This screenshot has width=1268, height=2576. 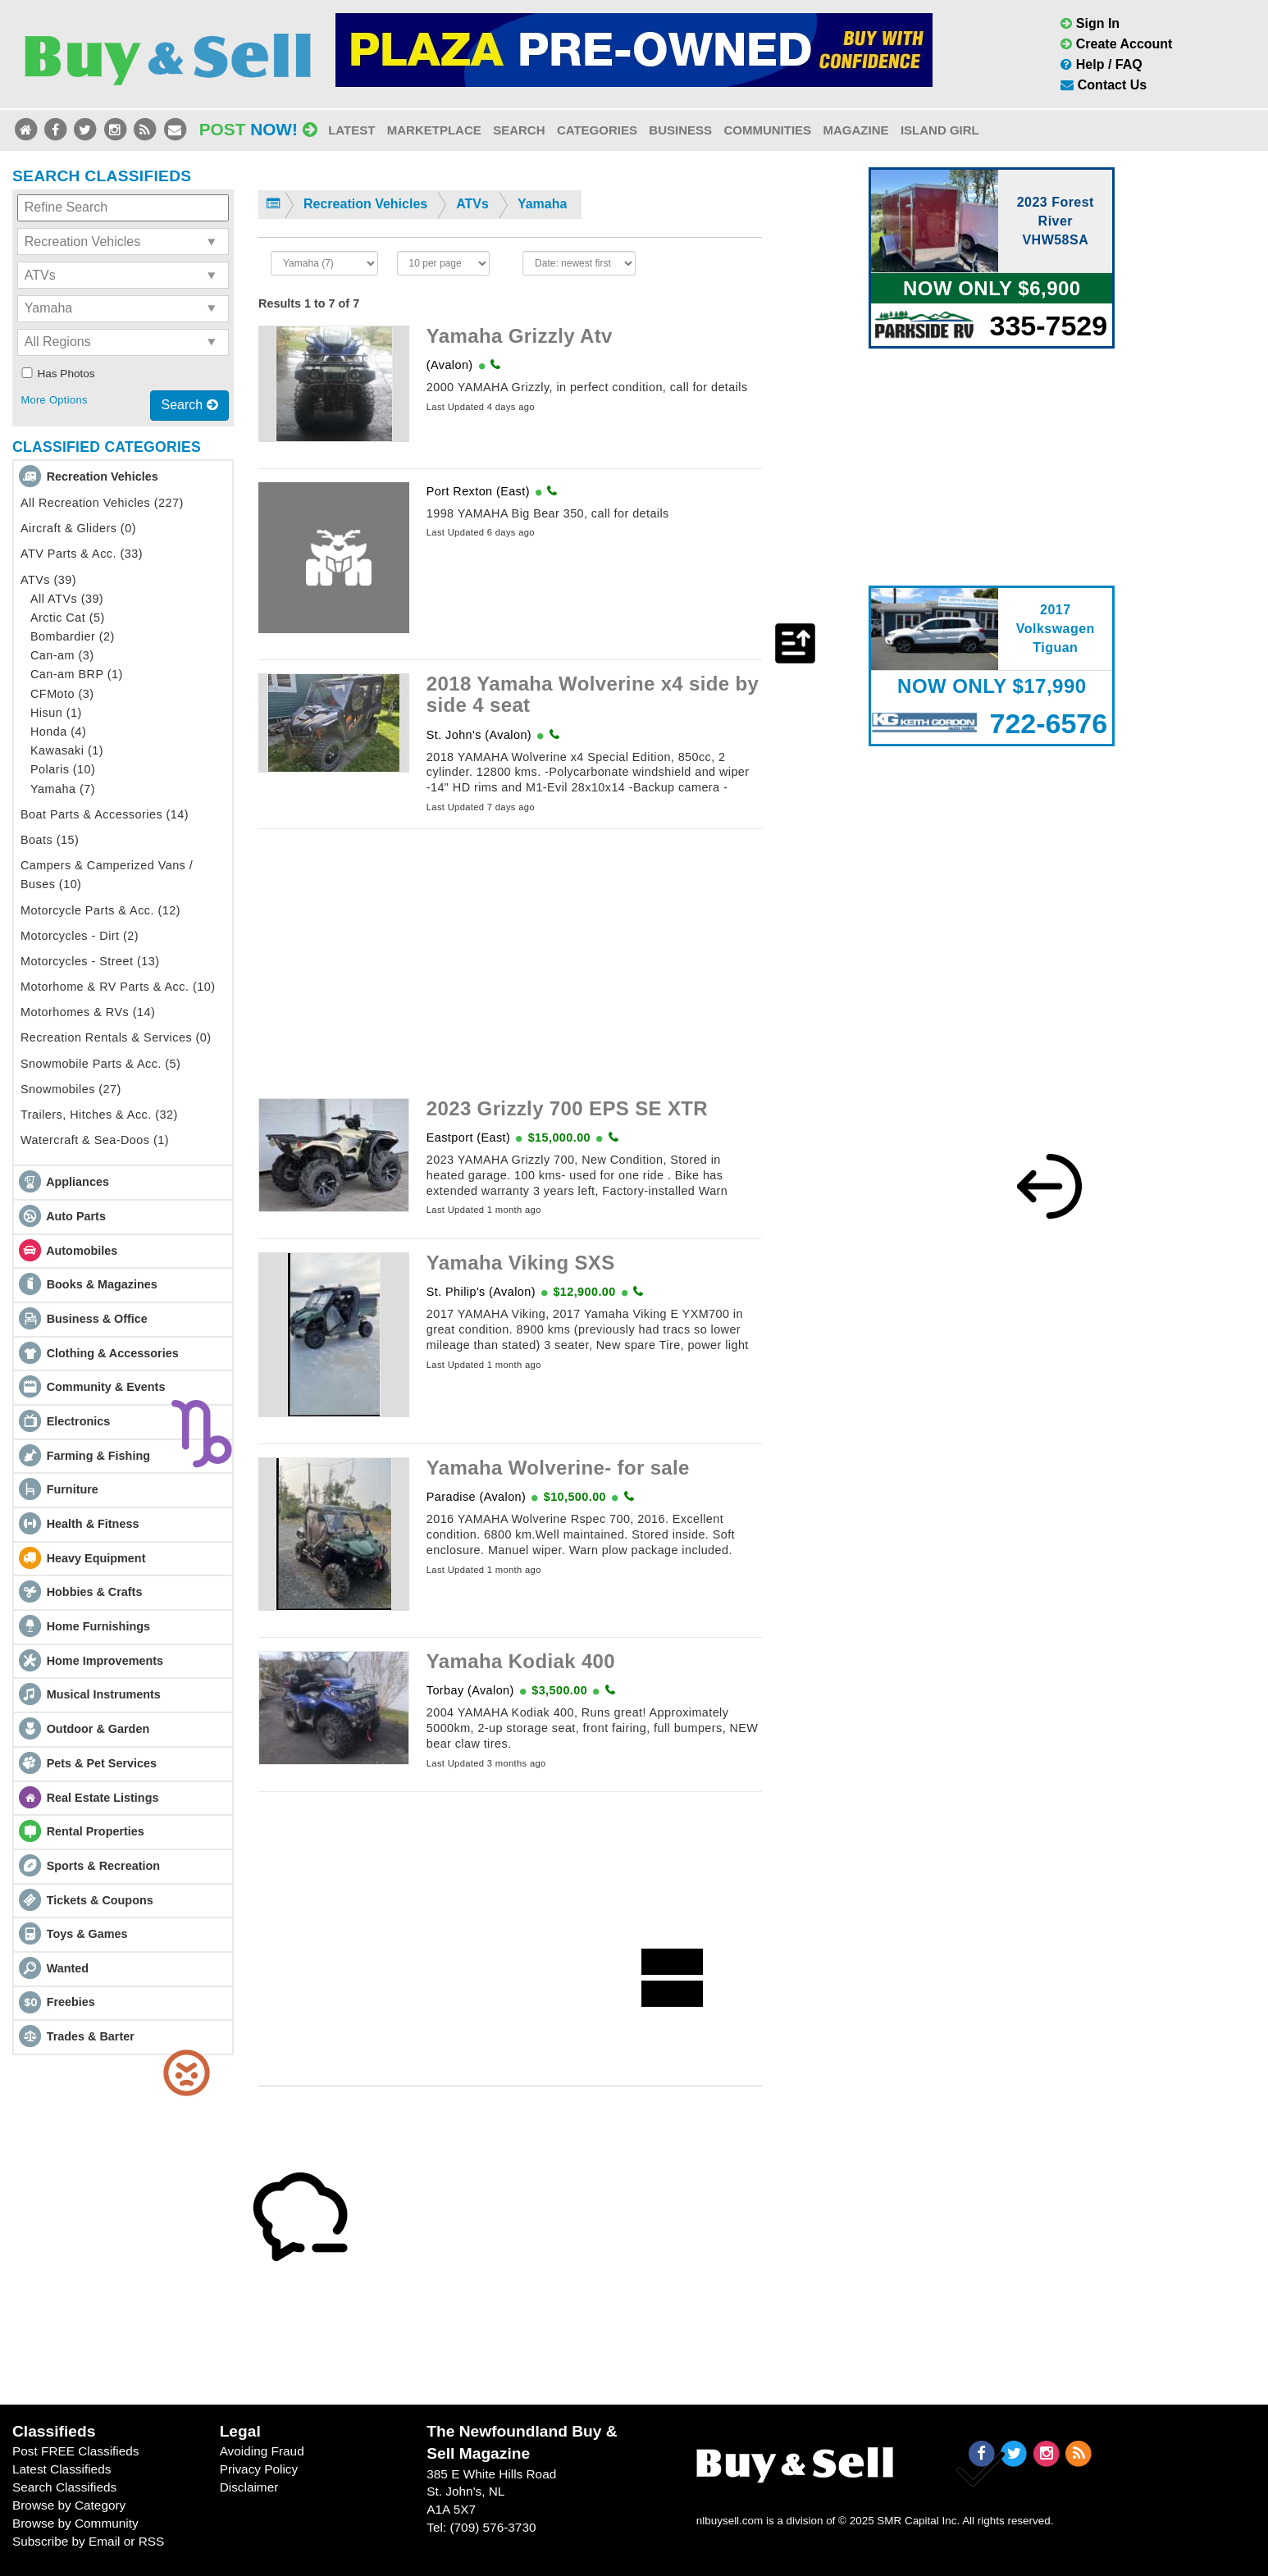 What do you see at coordinates (203, 1432) in the screenshot?
I see `capricorn zodiac sign symbol` at bounding box center [203, 1432].